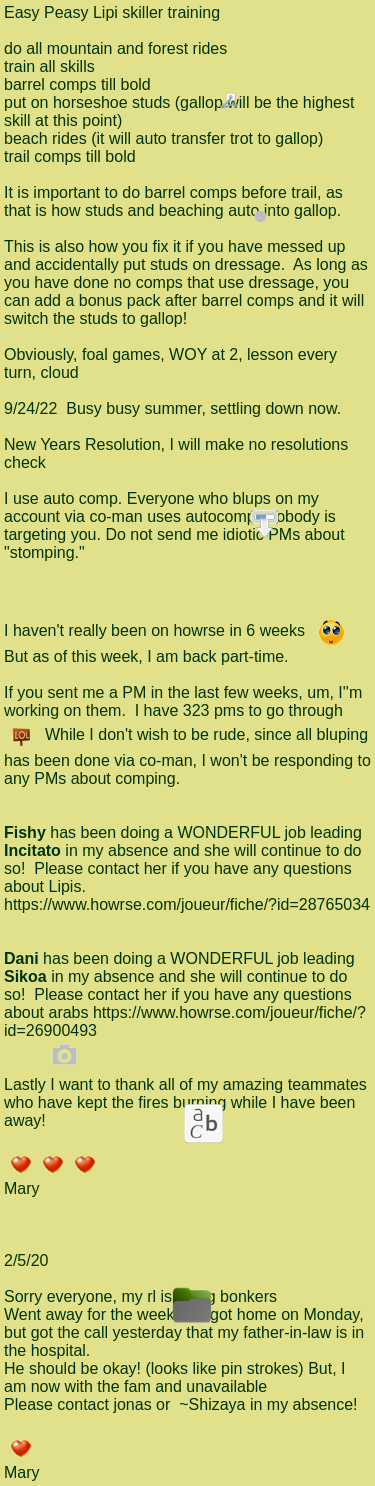 This screenshot has width=375, height=1486. What do you see at coordinates (192, 1305) in the screenshot?
I see `folder ready to accept dragged files` at bounding box center [192, 1305].